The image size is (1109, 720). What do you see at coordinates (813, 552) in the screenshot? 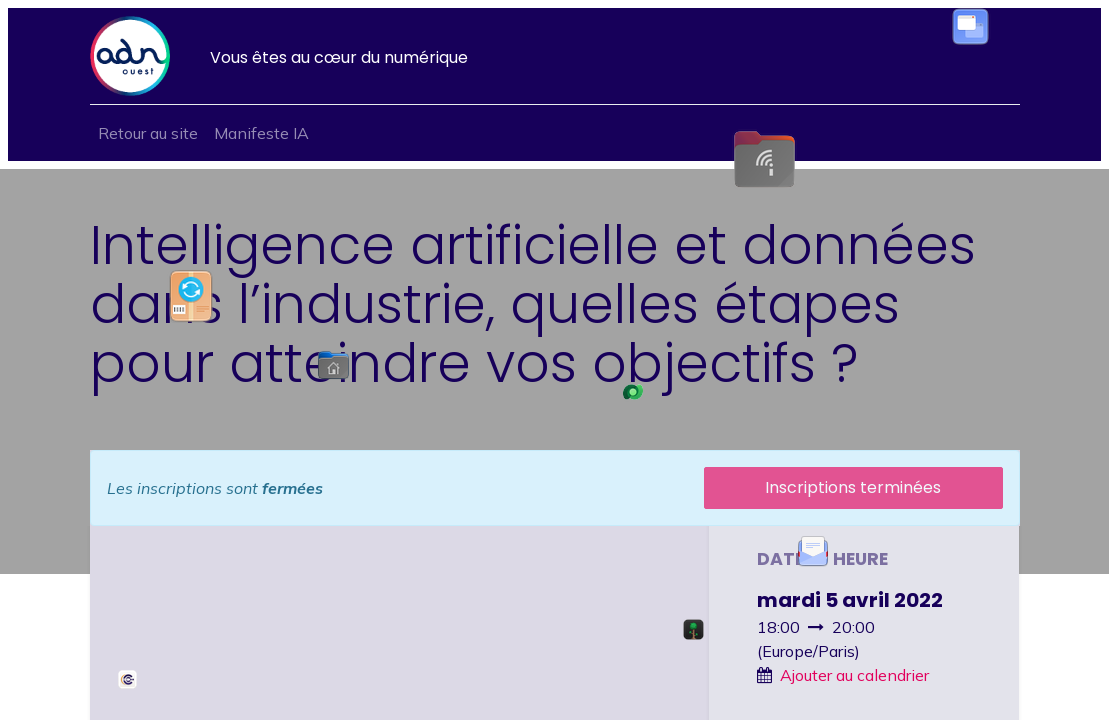
I see `mark email as read` at bounding box center [813, 552].